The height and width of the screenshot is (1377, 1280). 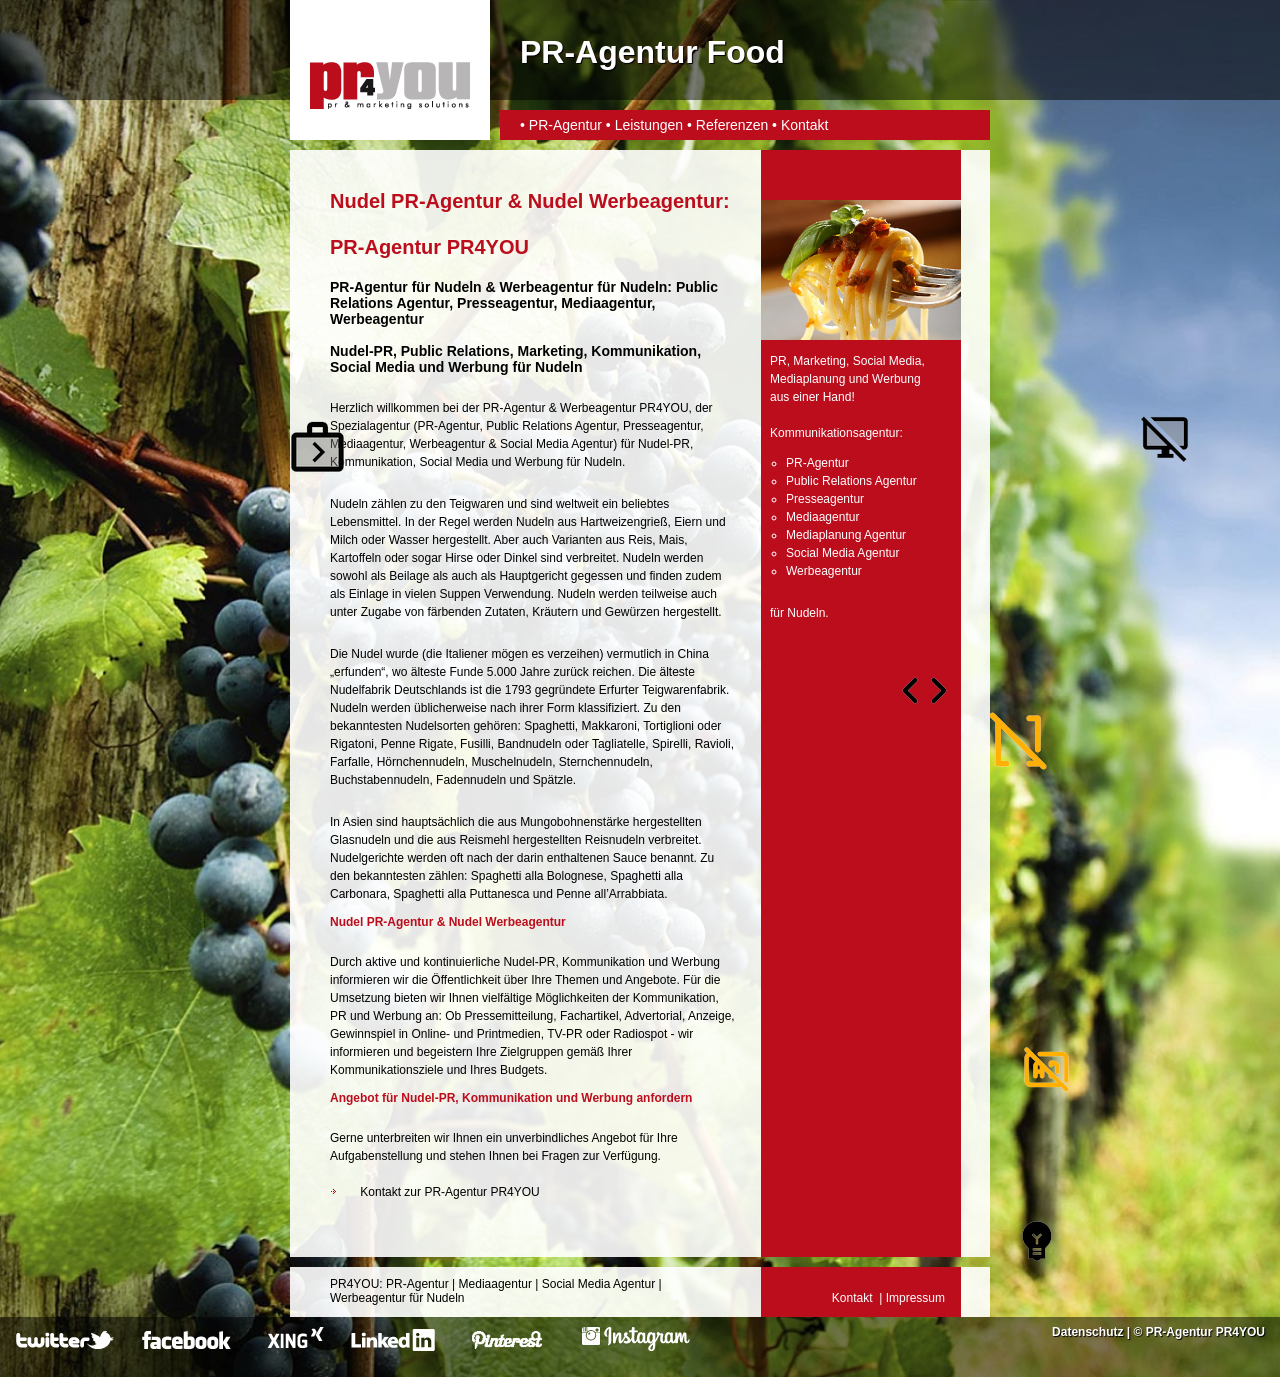 I want to click on view or edit source code, so click(x=924, y=690).